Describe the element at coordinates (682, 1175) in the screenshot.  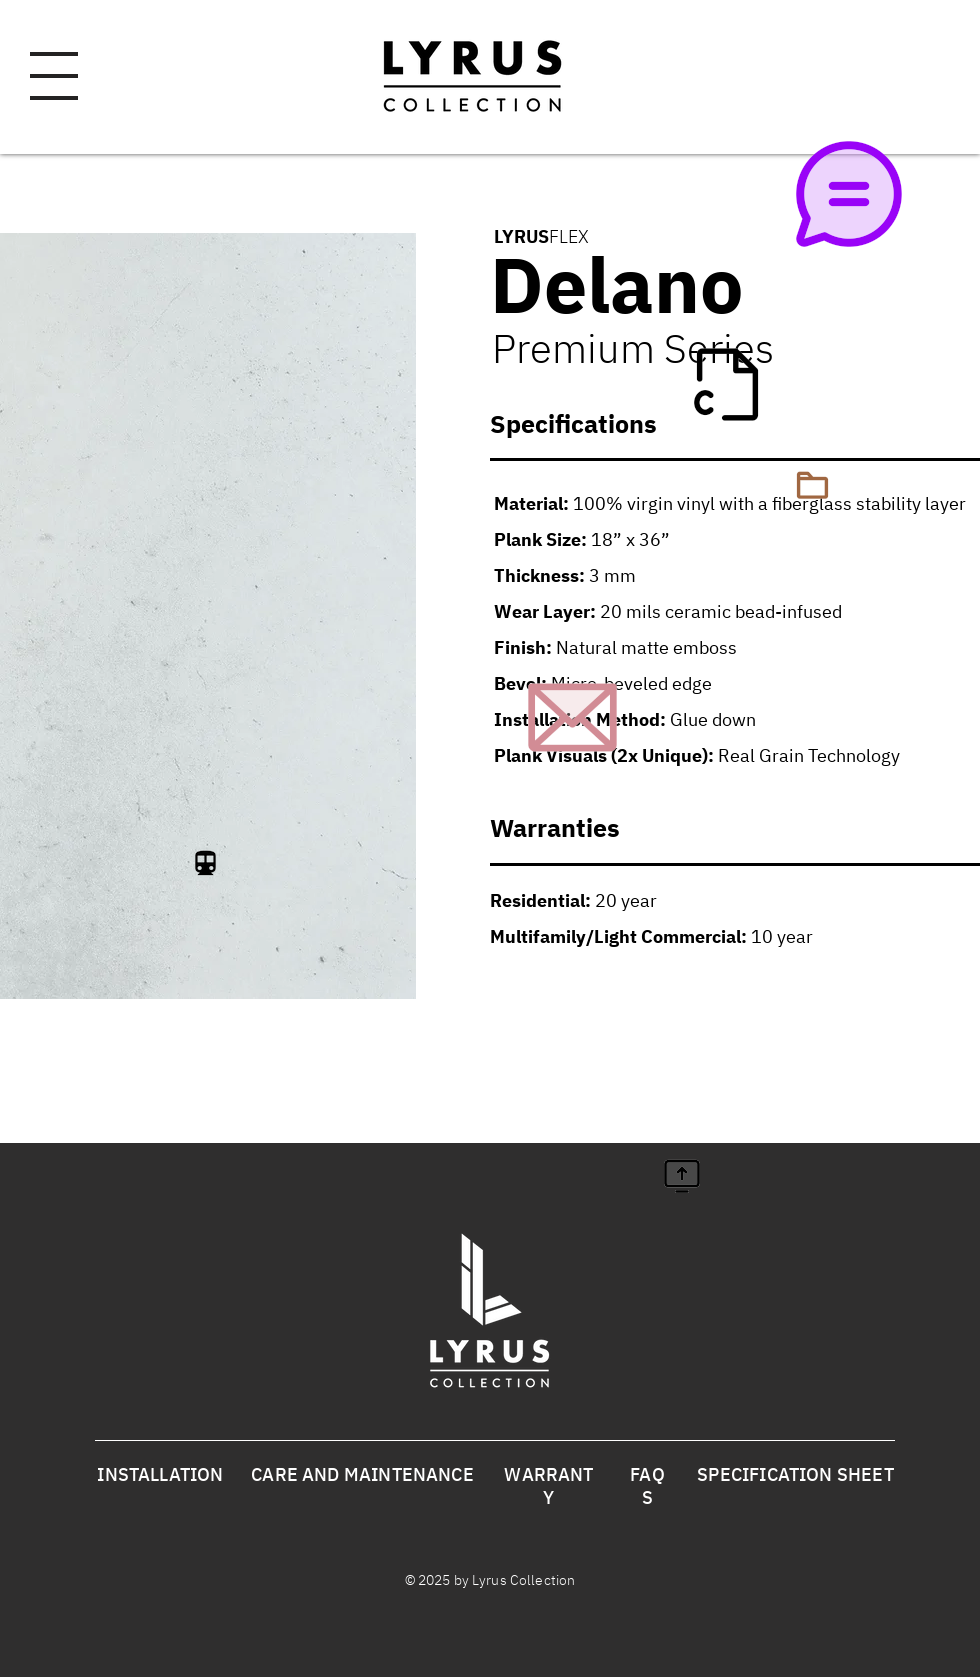
I see `upload file to display or screen` at that location.